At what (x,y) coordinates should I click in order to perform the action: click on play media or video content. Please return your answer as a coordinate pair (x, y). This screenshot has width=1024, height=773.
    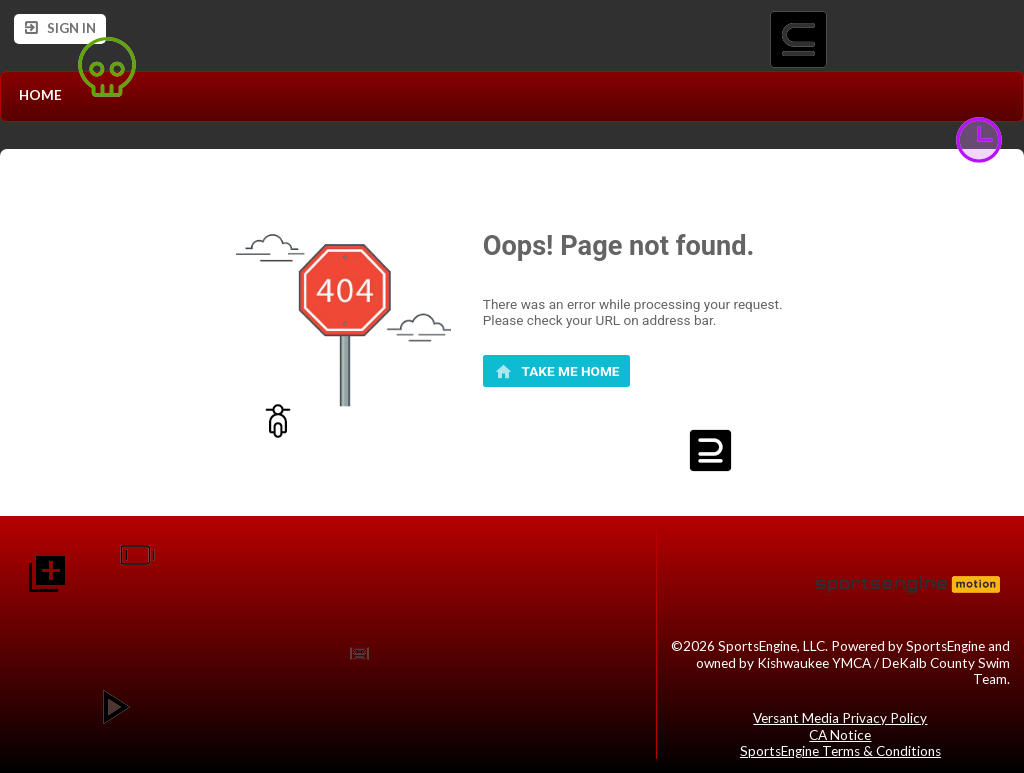
    Looking at the image, I should click on (113, 707).